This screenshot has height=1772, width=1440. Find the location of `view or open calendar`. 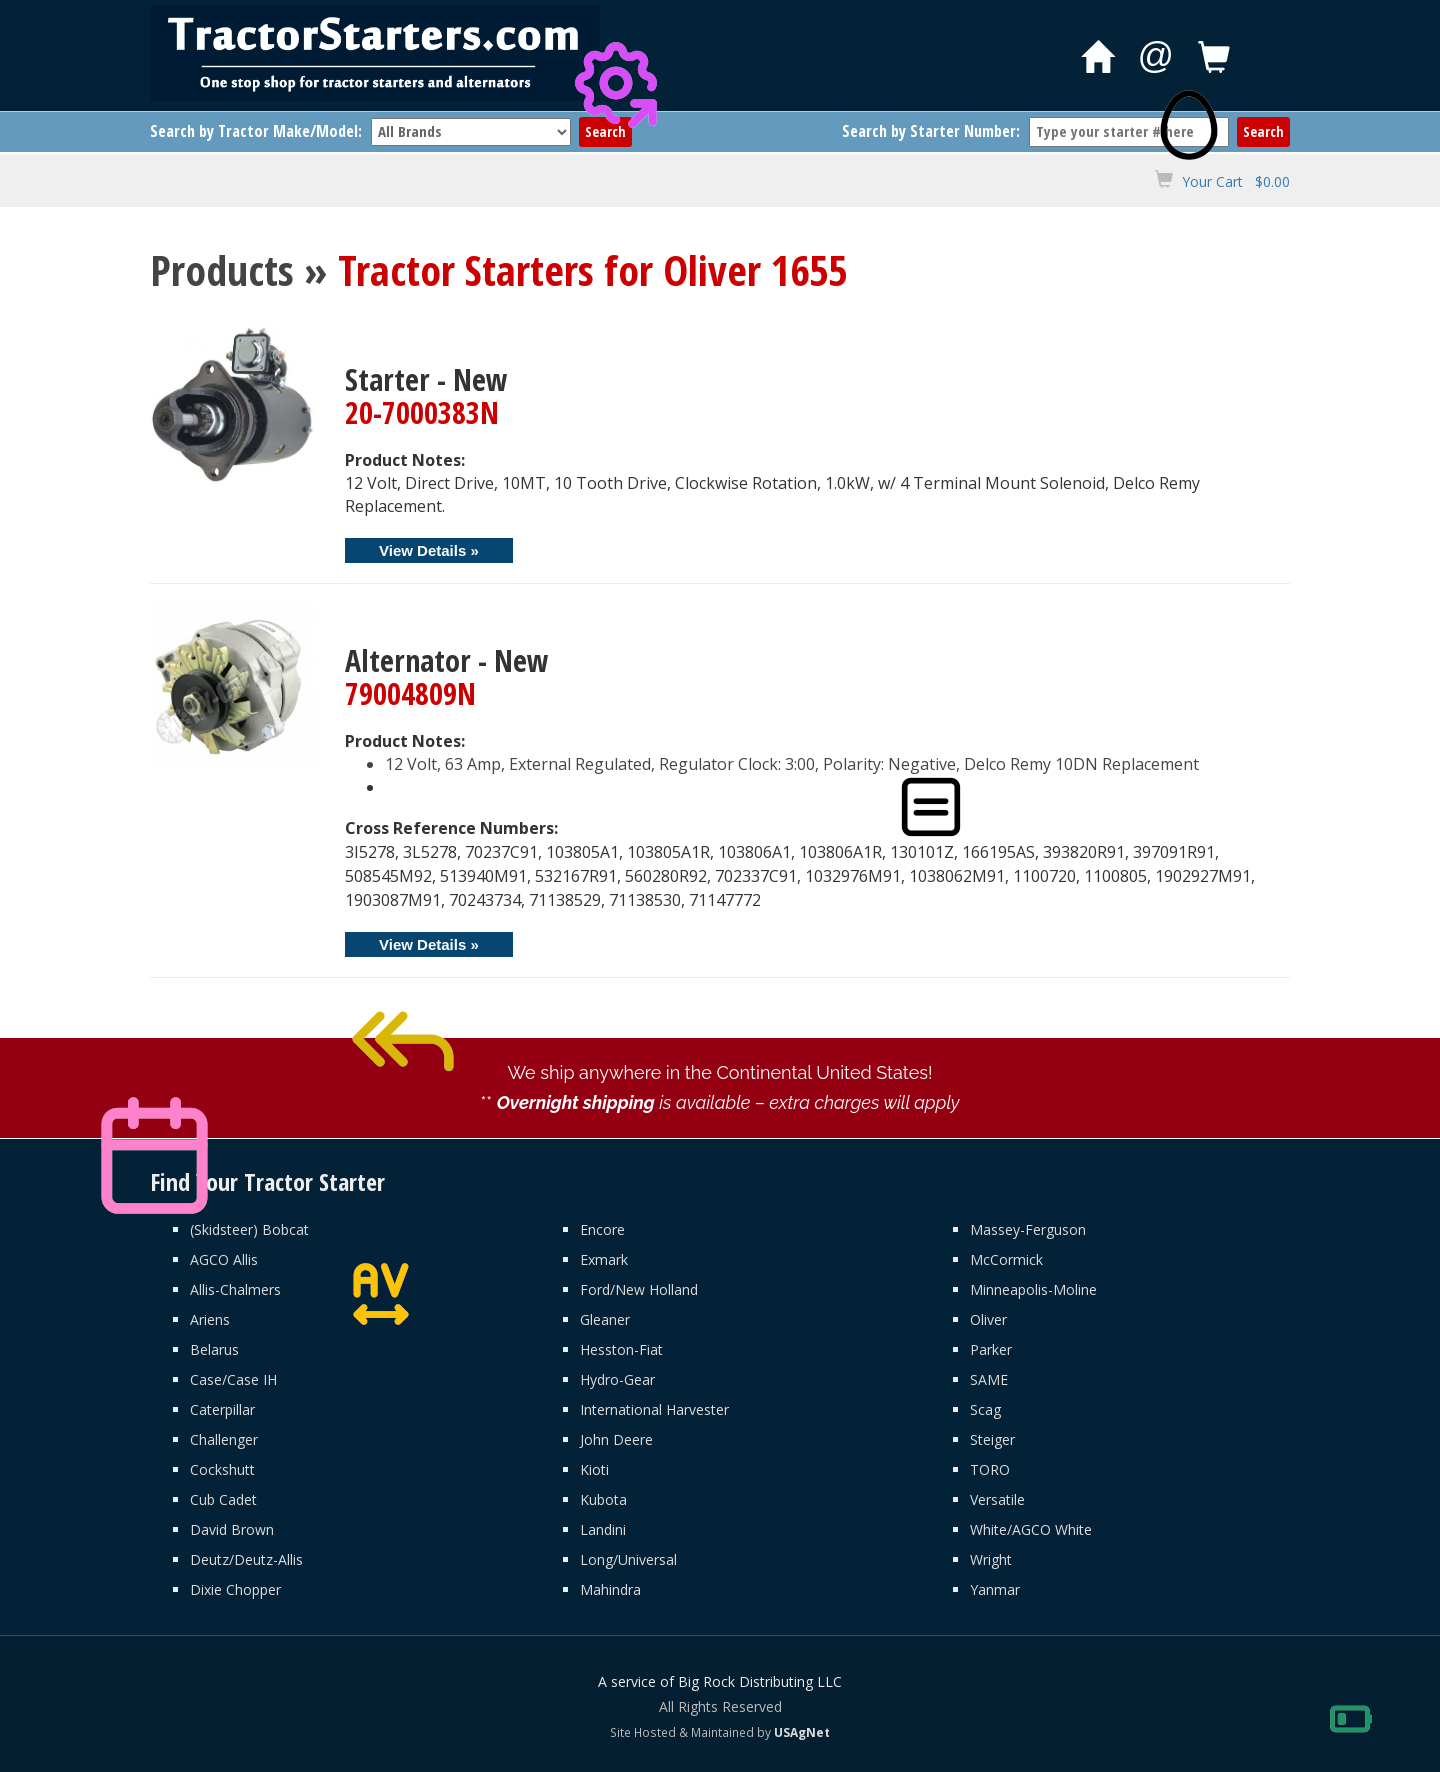

view or open calendar is located at coordinates (154, 1155).